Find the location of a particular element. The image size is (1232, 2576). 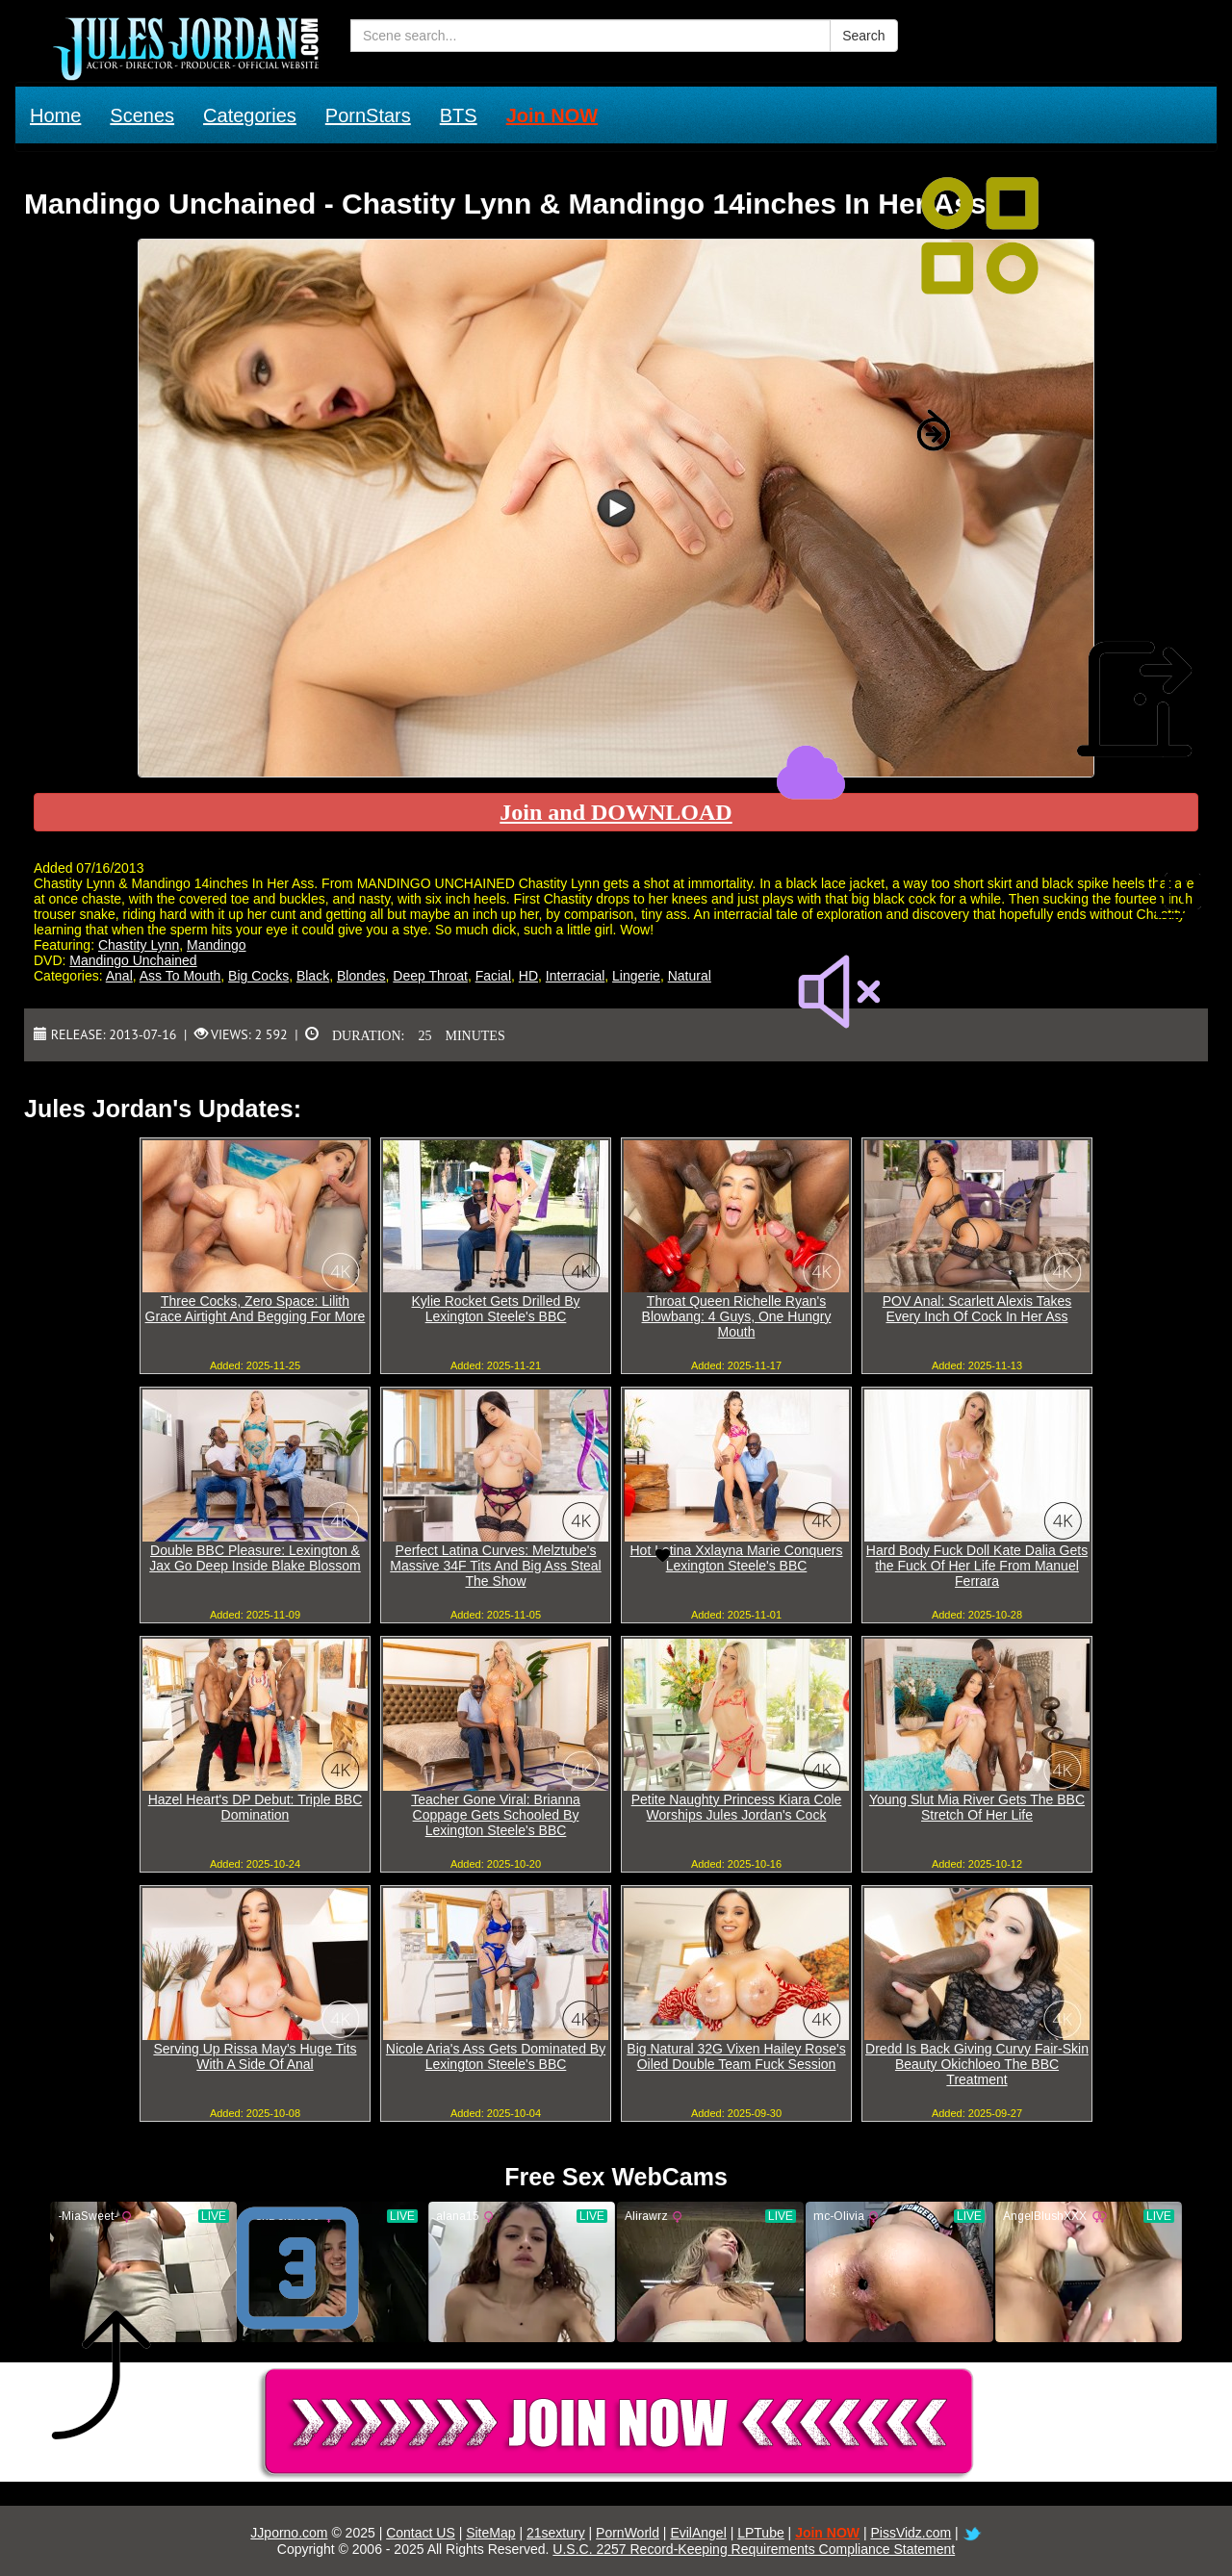

cloud storage or sync status is located at coordinates (810, 772).